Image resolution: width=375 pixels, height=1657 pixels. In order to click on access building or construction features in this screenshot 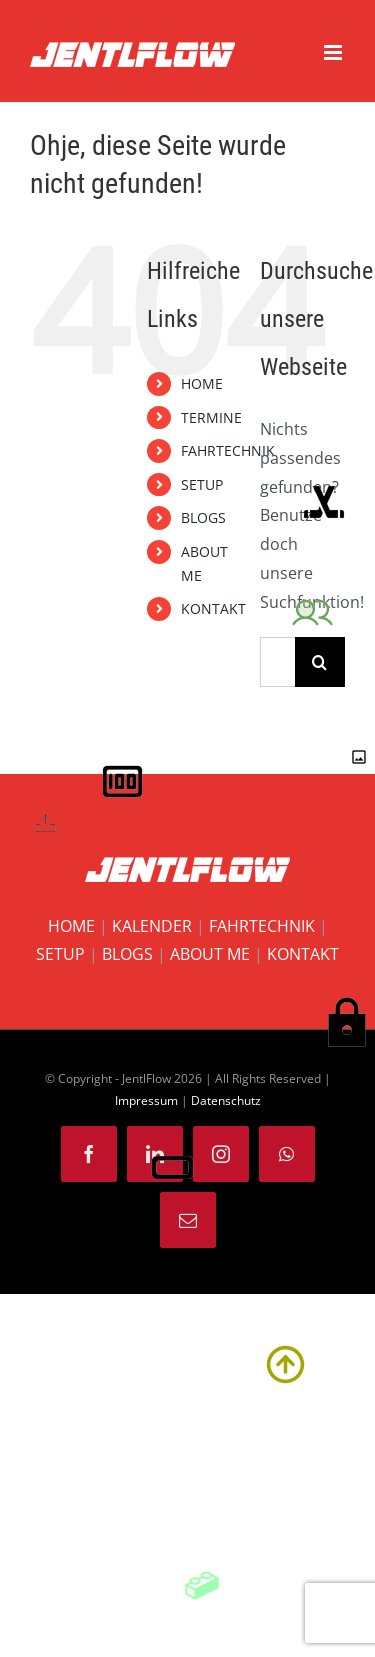, I will do `click(202, 1585)`.